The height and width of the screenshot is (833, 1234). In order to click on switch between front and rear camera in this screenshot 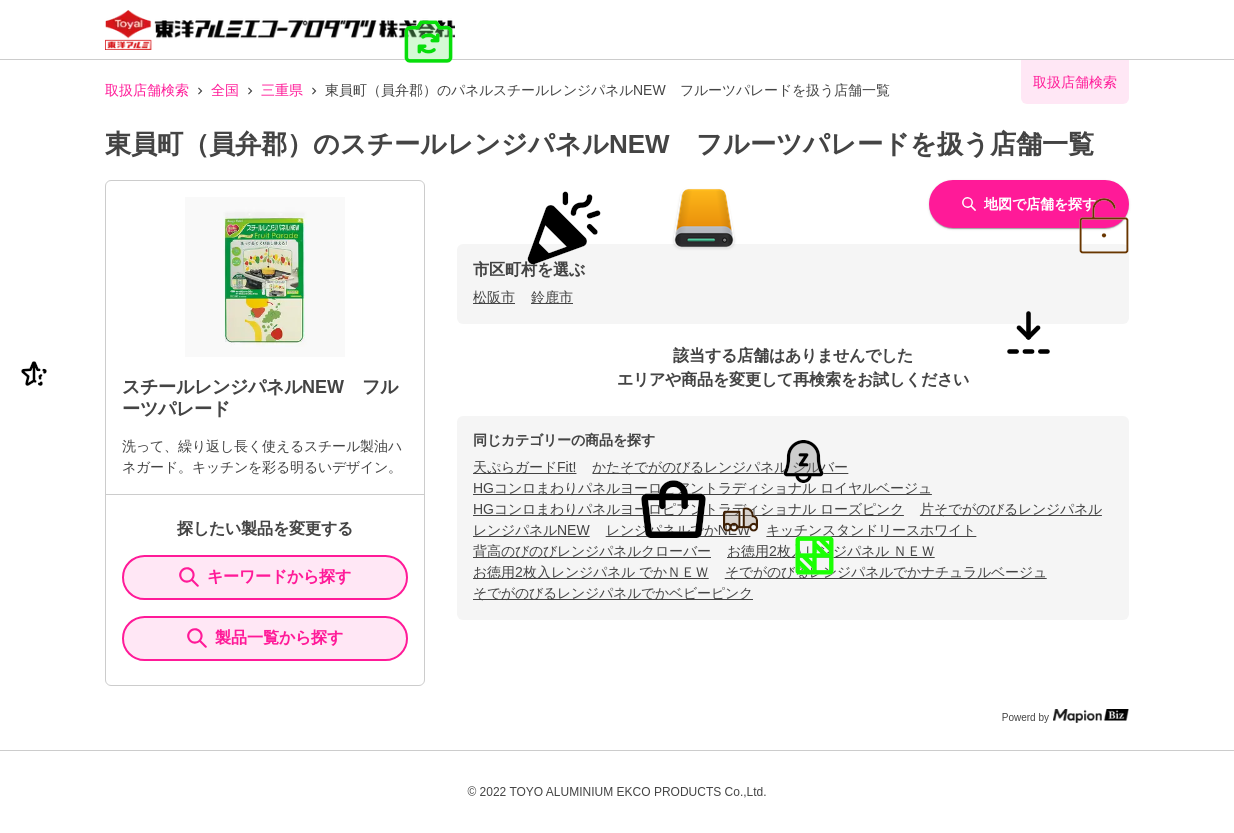, I will do `click(428, 42)`.